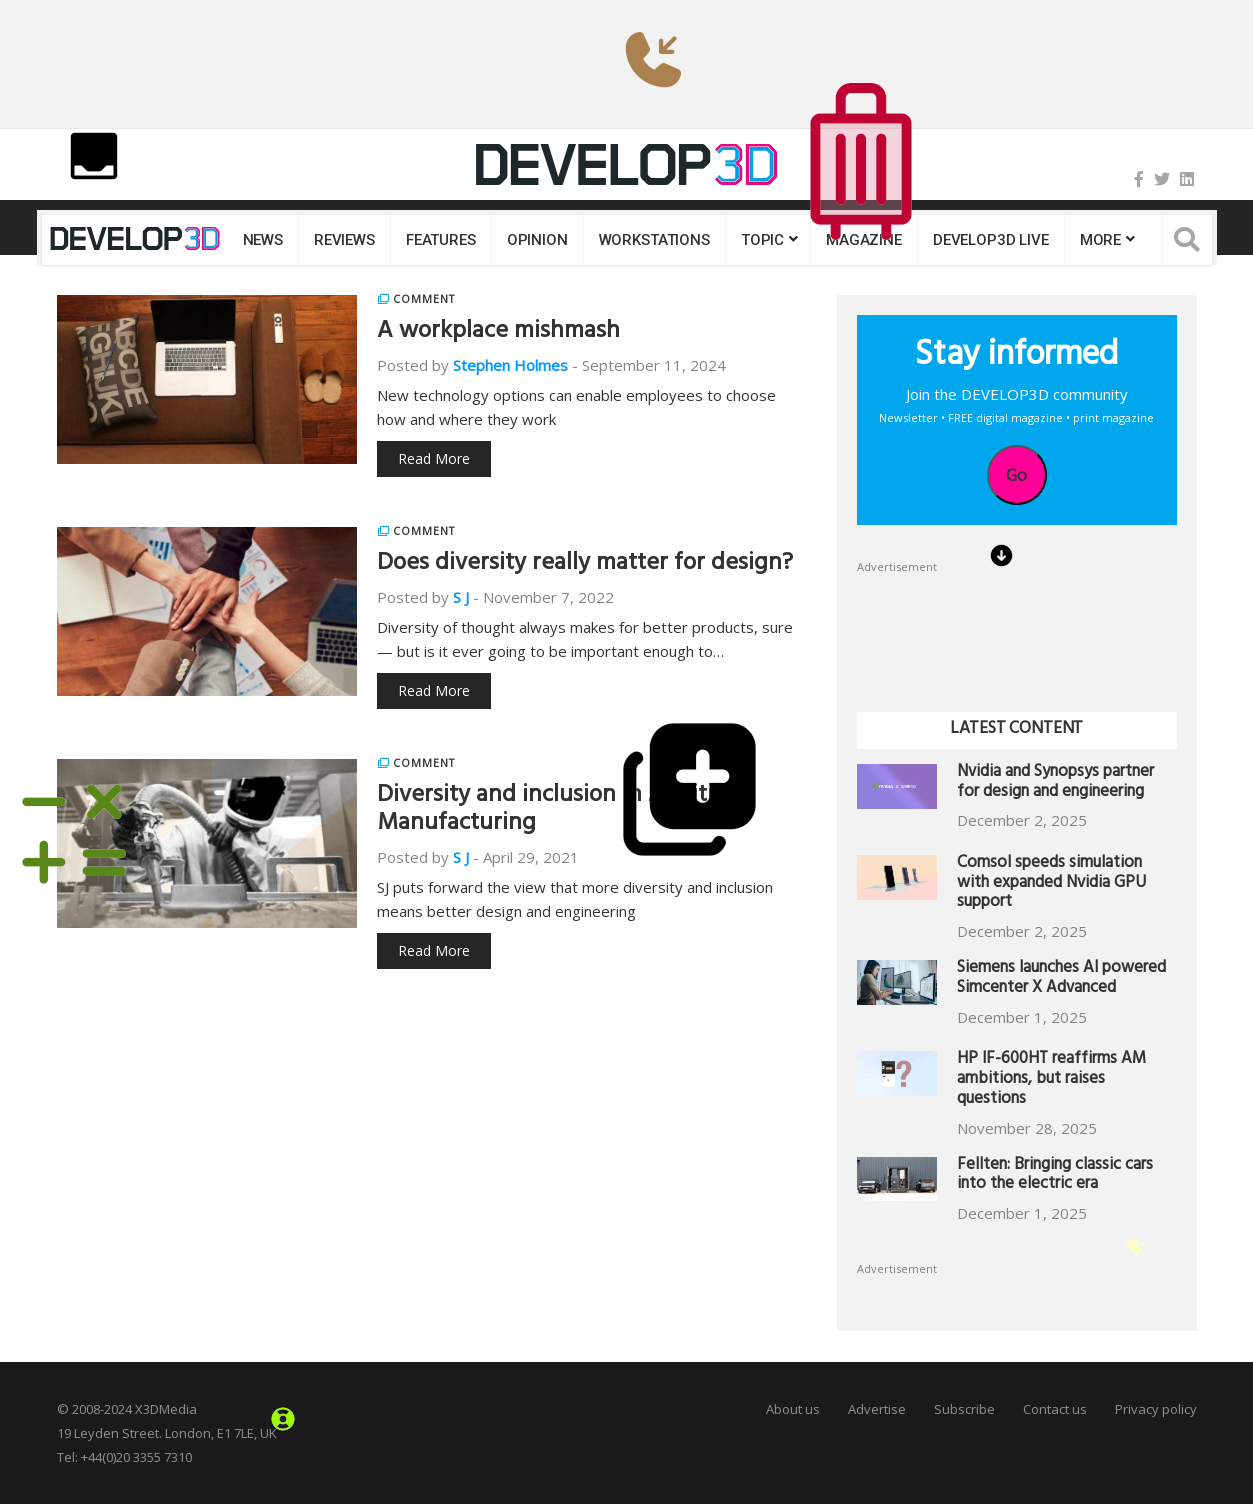  Describe the element at coordinates (861, 164) in the screenshot. I see `access travel or trip planning features` at that location.